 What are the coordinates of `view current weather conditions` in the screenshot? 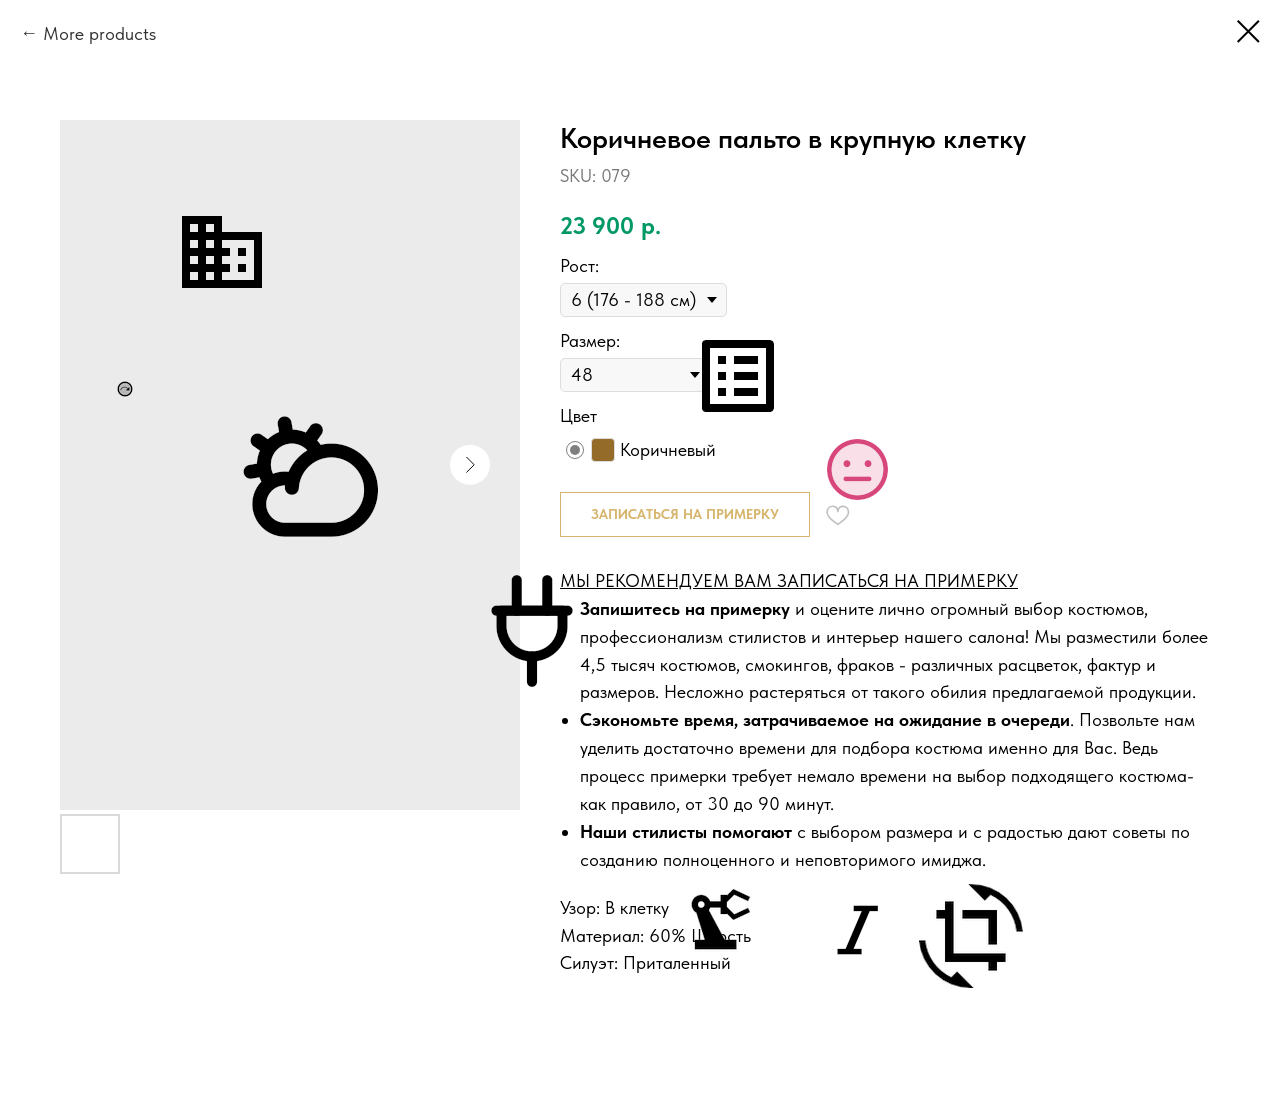 It's located at (310, 478).